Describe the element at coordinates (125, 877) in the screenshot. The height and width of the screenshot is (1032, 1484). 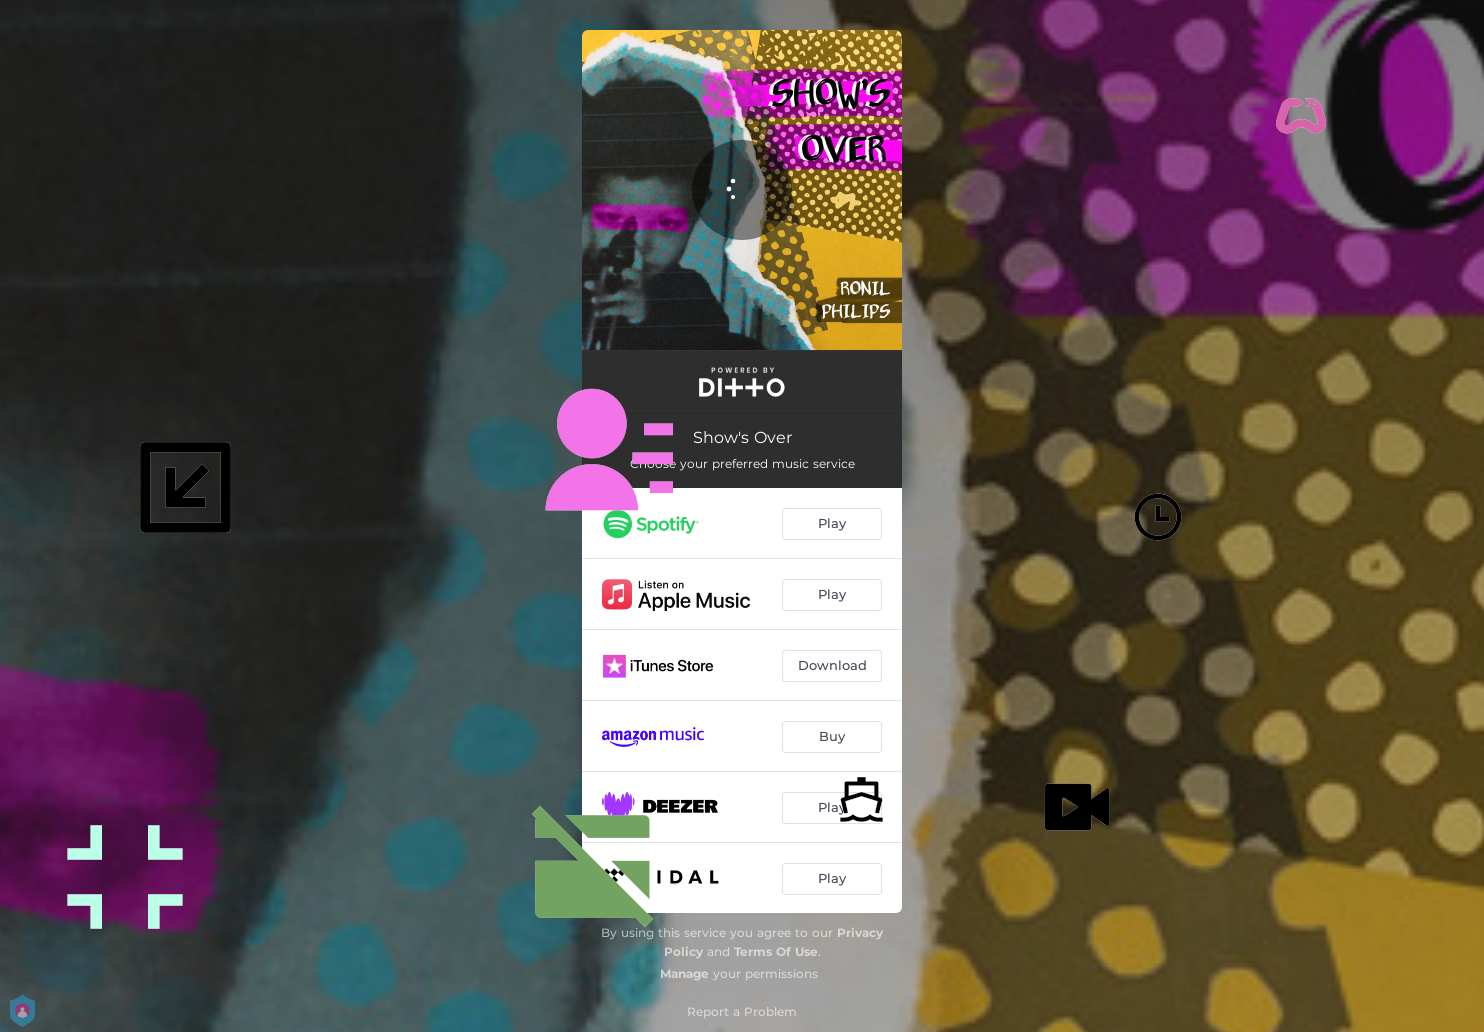
I see `exit fullscreen mode` at that location.